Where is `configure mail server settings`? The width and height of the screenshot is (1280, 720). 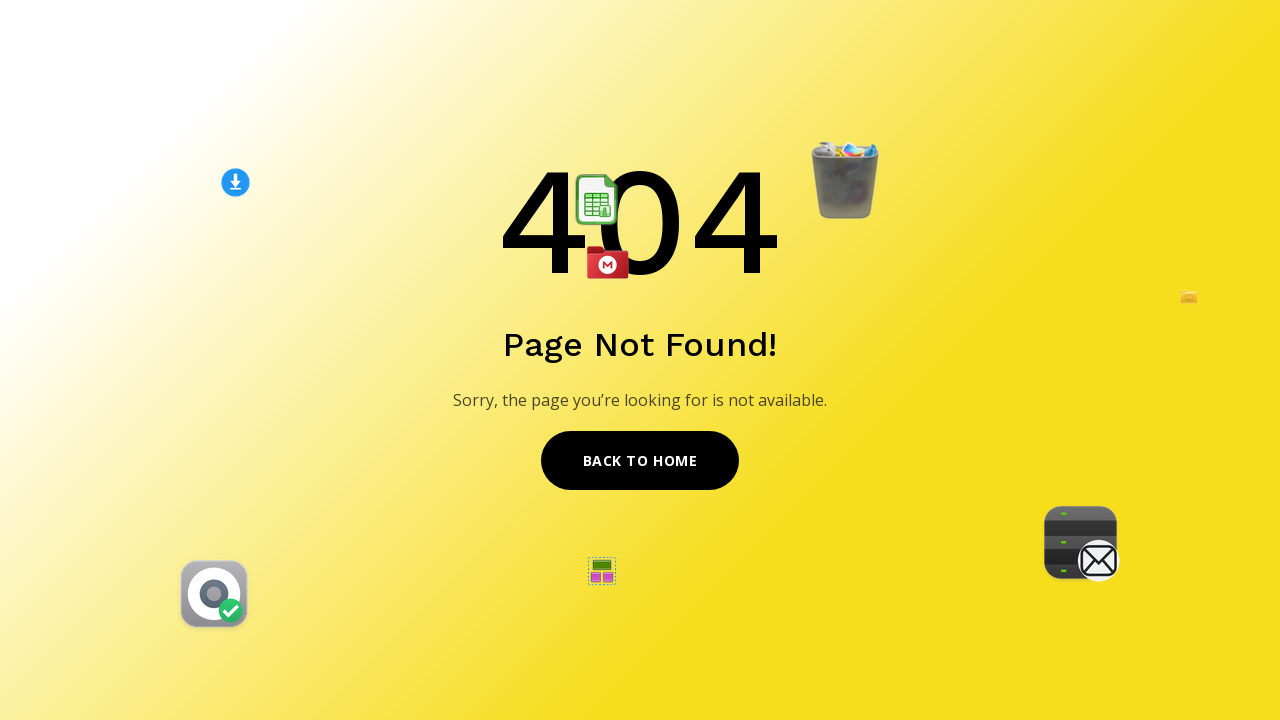
configure mail server settings is located at coordinates (1080, 542).